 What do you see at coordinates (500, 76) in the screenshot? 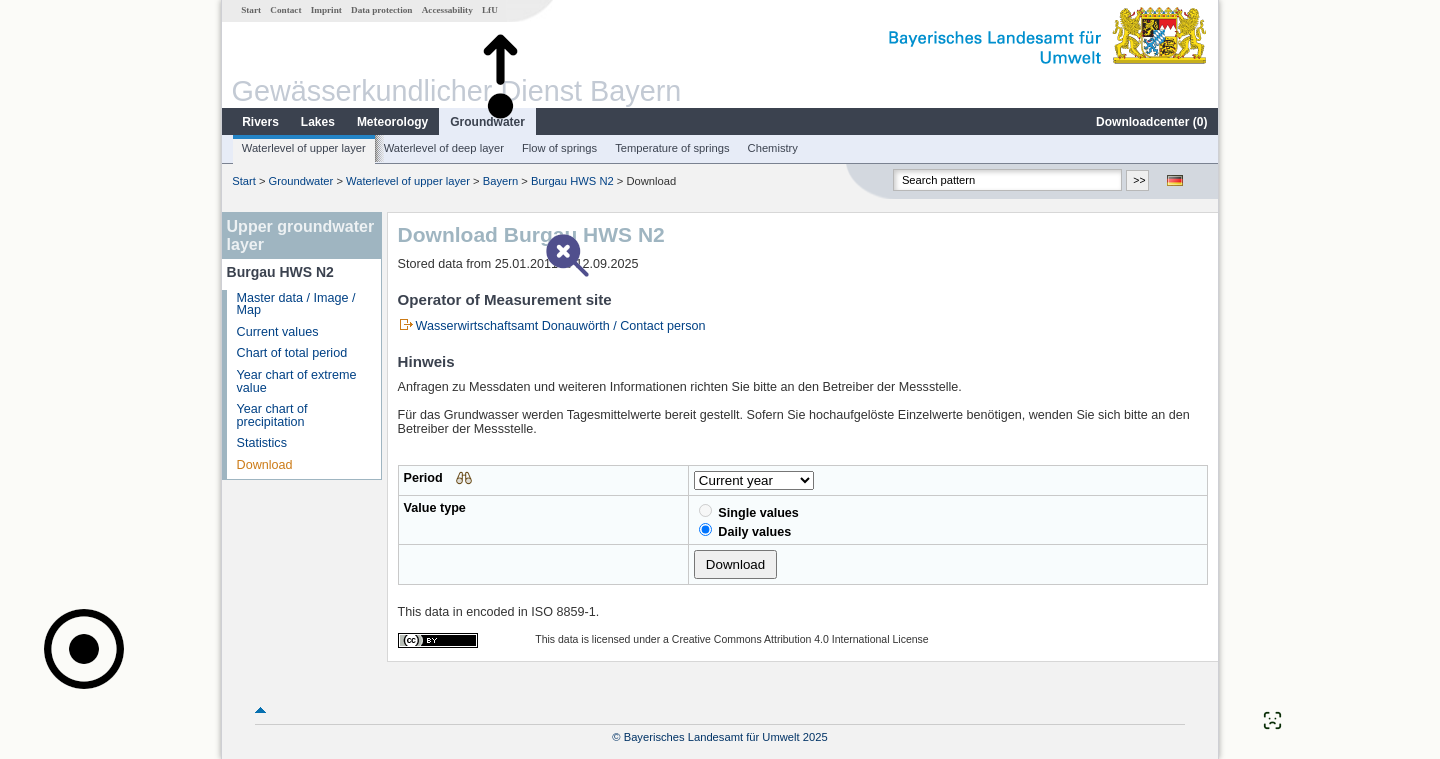
I see `move item up in a list` at bounding box center [500, 76].